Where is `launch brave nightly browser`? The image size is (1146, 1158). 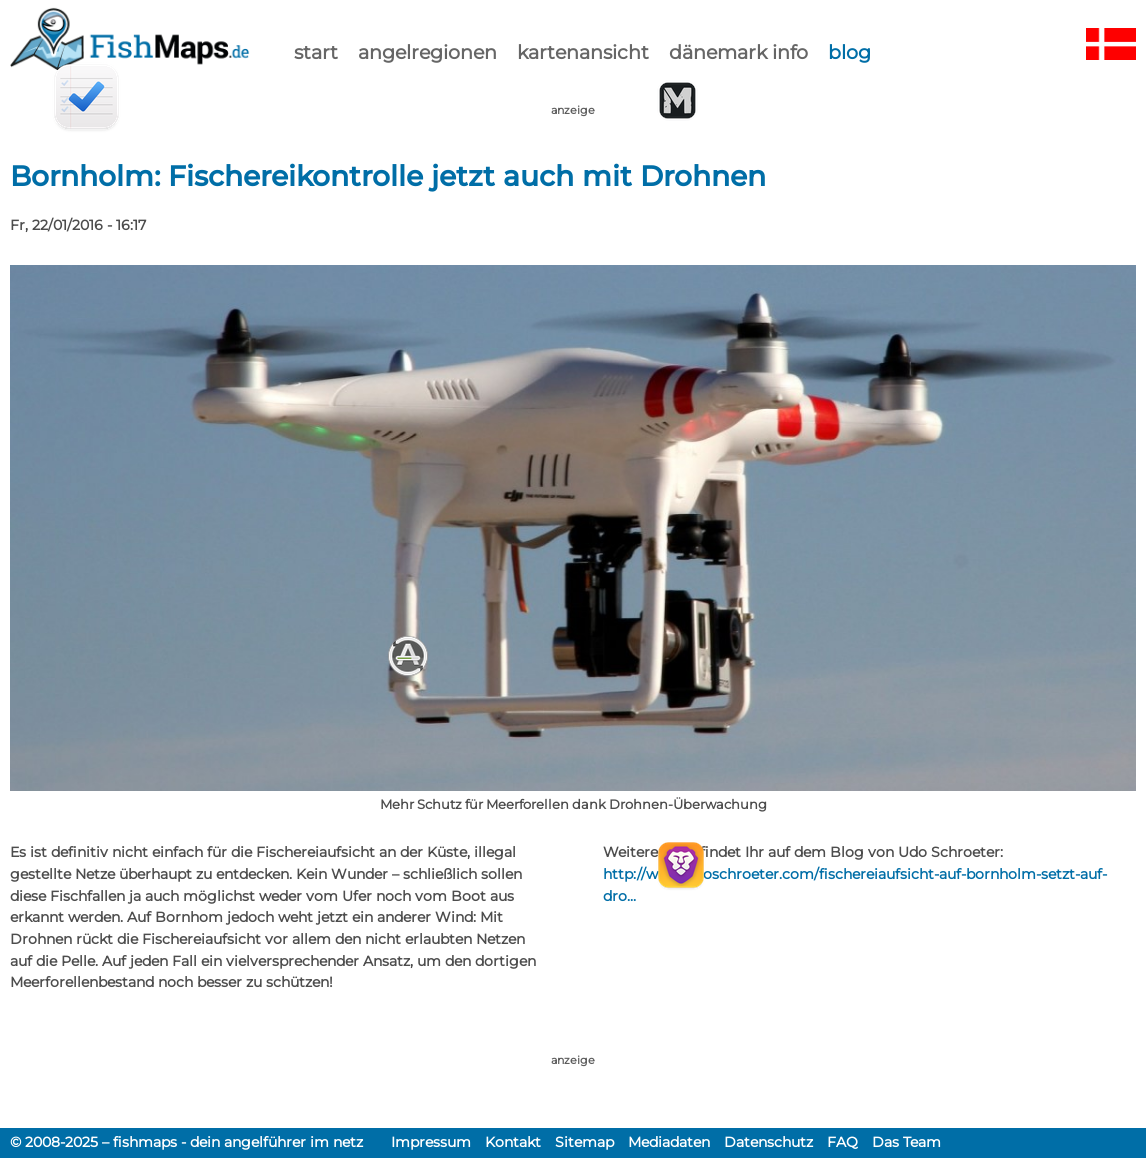
launch brave nightly browser is located at coordinates (681, 865).